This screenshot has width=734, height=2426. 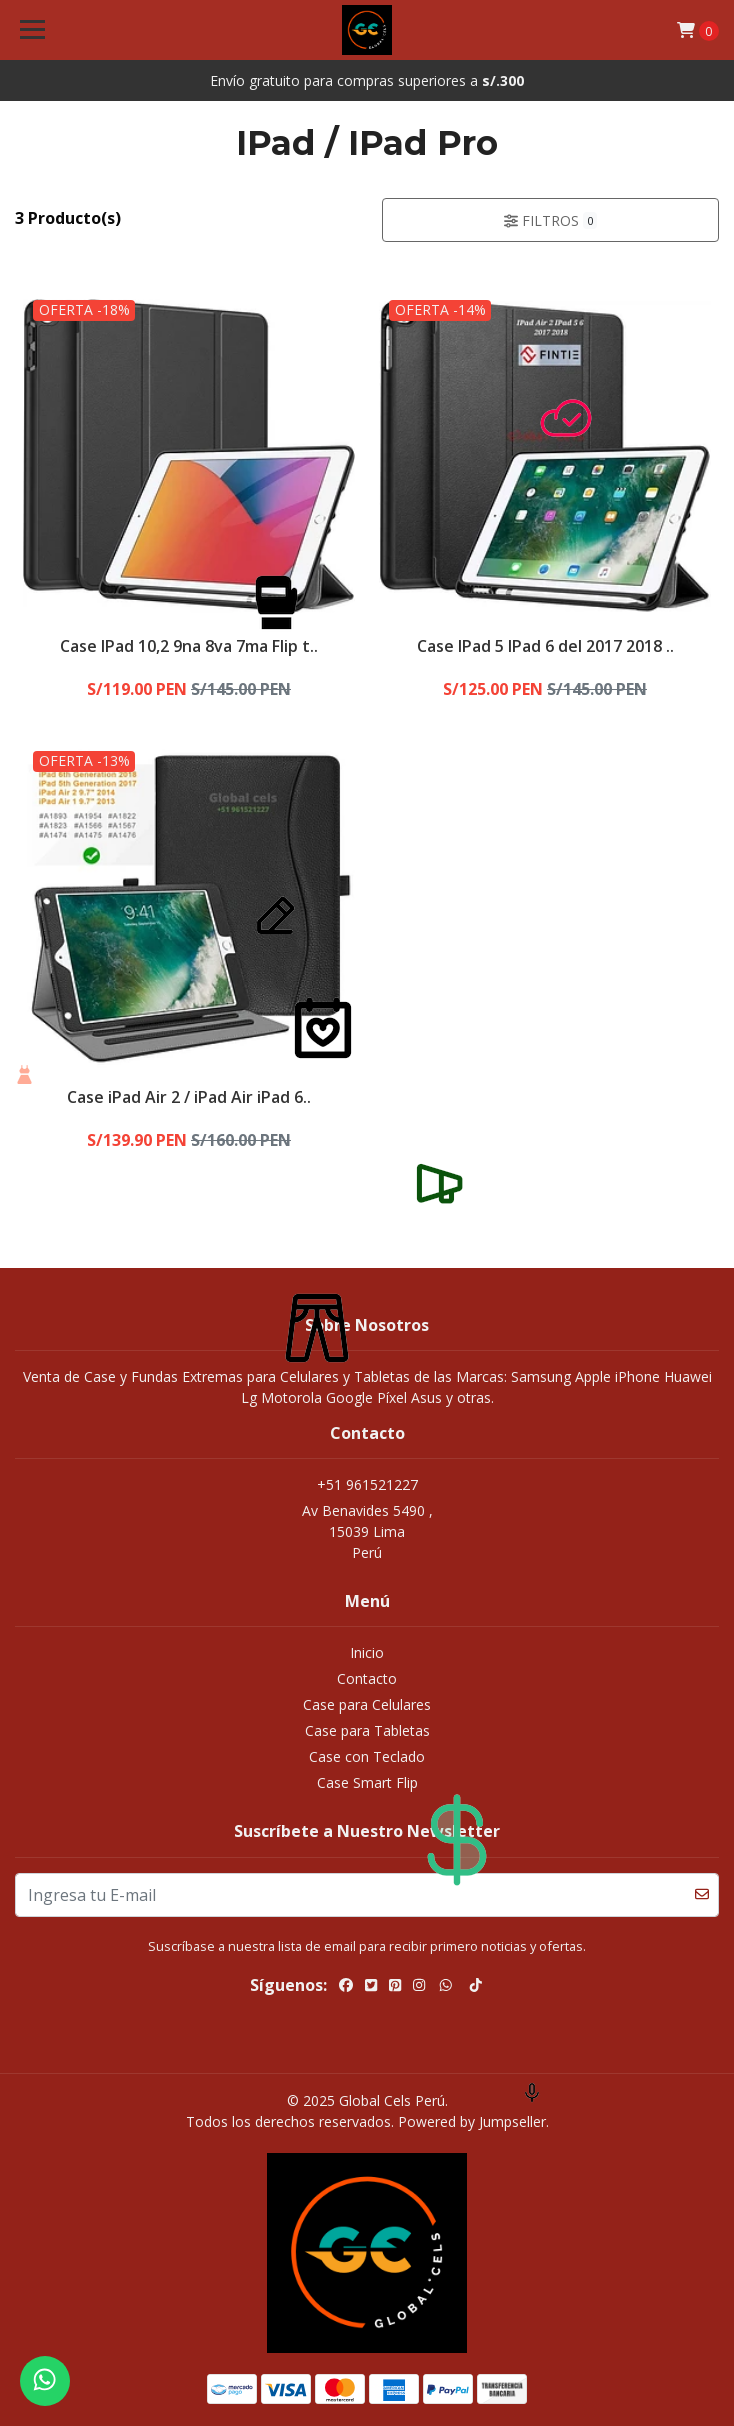 I want to click on view pricing or payment options, so click(x=457, y=1840).